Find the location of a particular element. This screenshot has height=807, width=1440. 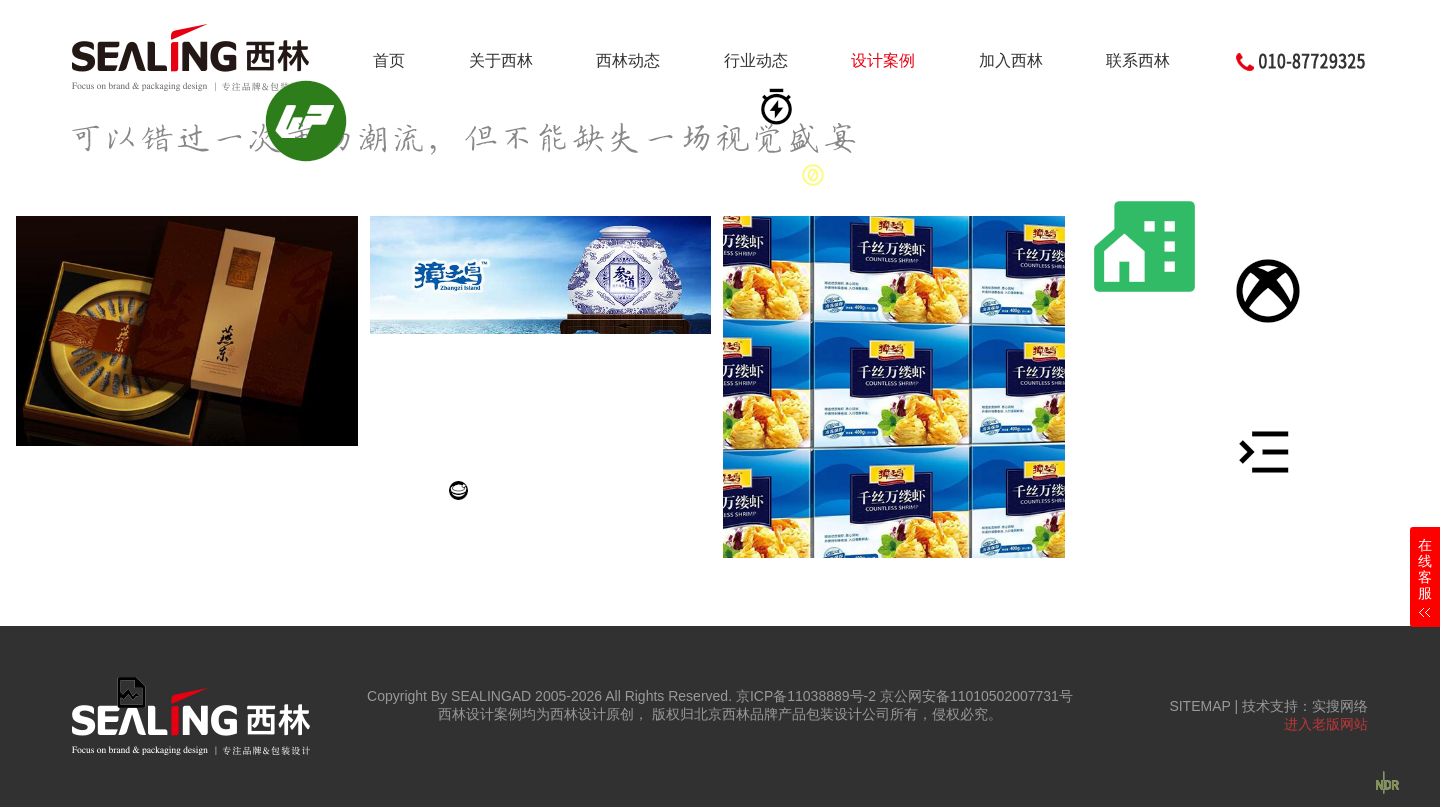

open Apache Guacamole remote desktop gateway is located at coordinates (458, 490).